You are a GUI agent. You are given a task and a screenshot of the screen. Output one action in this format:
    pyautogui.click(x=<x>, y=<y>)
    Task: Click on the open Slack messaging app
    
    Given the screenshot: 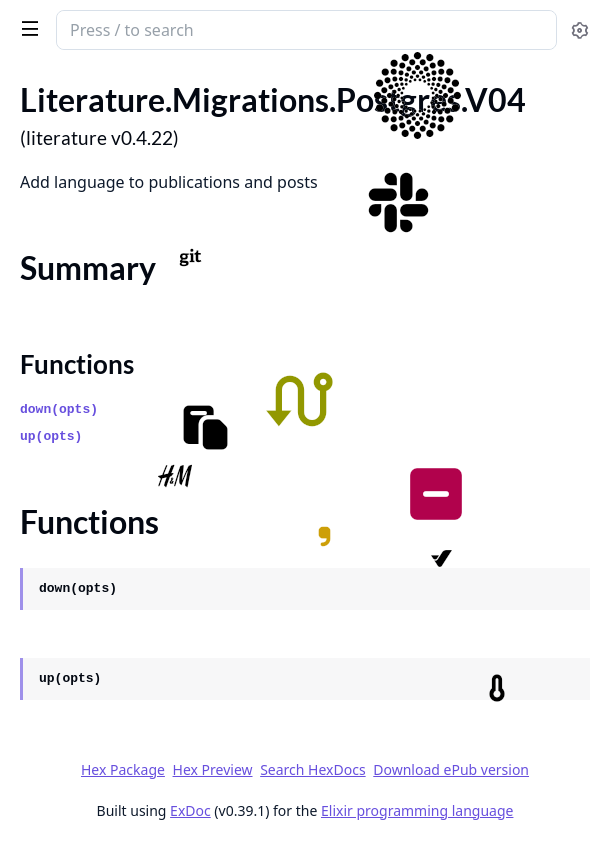 What is the action you would take?
    pyautogui.click(x=398, y=202)
    